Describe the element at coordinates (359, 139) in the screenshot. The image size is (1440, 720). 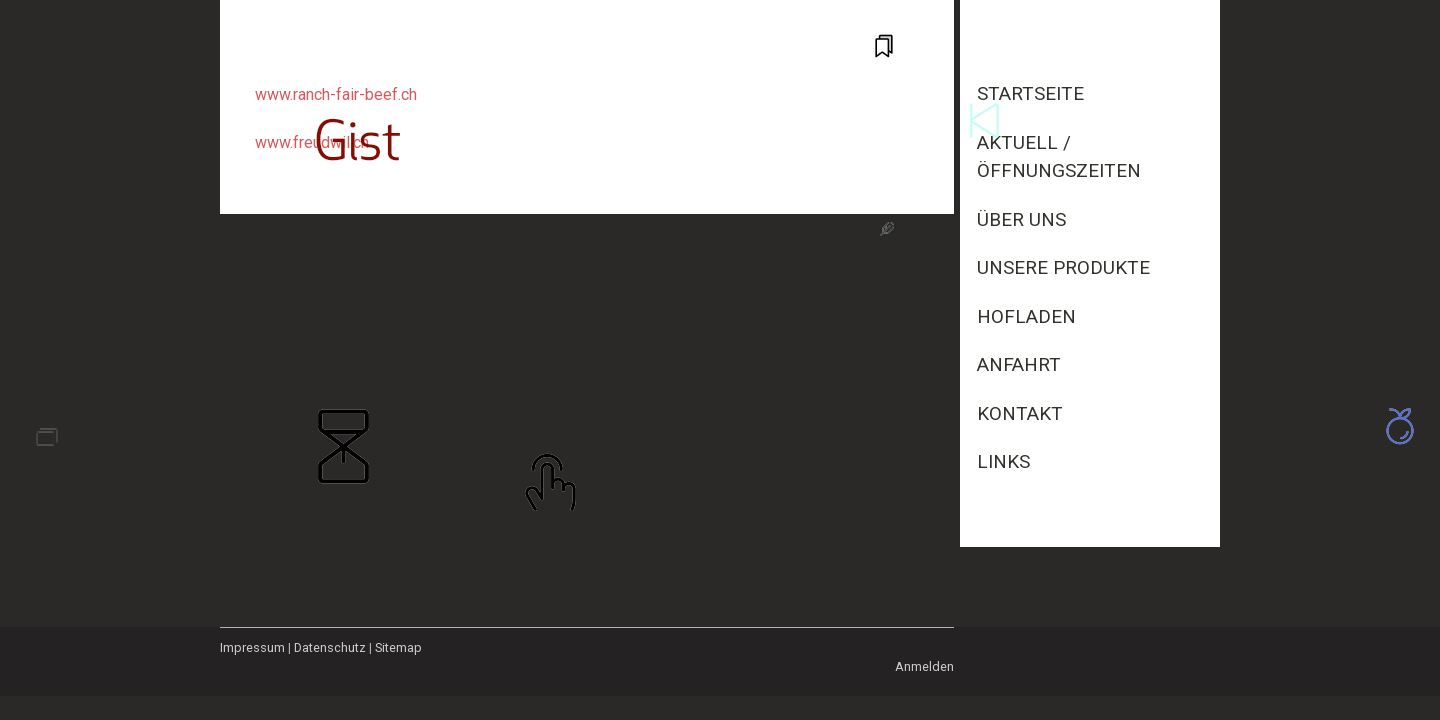
I see `open github gist to share code snippets` at that location.